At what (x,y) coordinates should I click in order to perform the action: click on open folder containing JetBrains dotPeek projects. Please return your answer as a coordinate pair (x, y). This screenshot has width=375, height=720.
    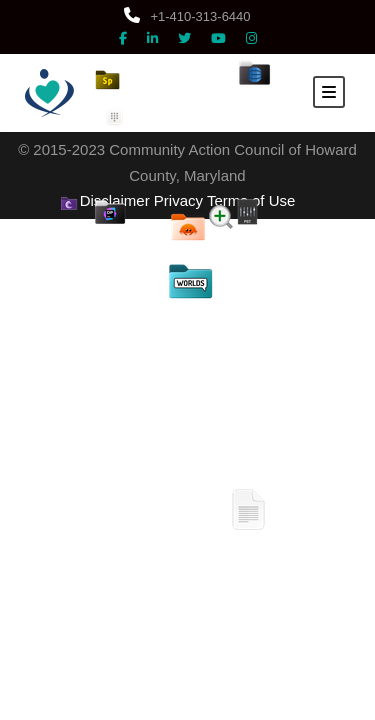
    Looking at the image, I should click on (110, 213).